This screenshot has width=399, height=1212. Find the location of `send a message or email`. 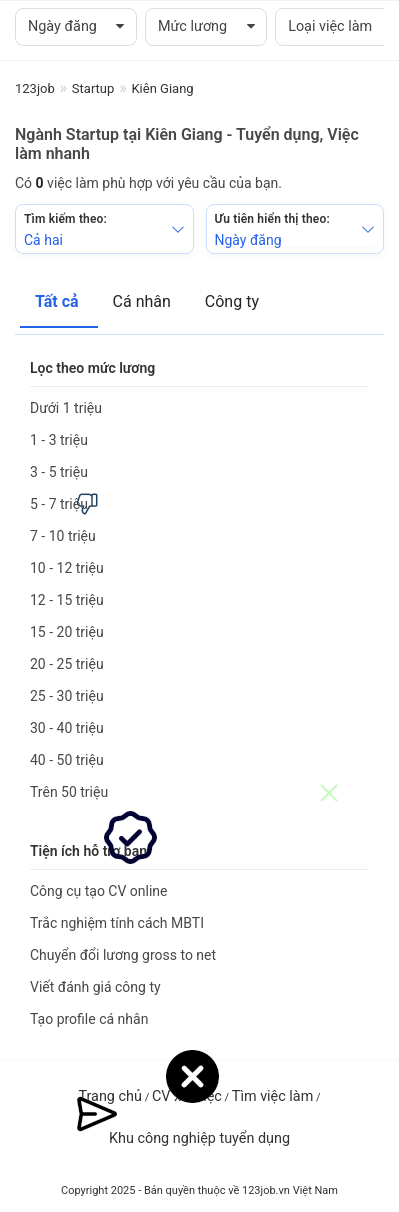

send a message or email is located at coordinates (97, 1114).